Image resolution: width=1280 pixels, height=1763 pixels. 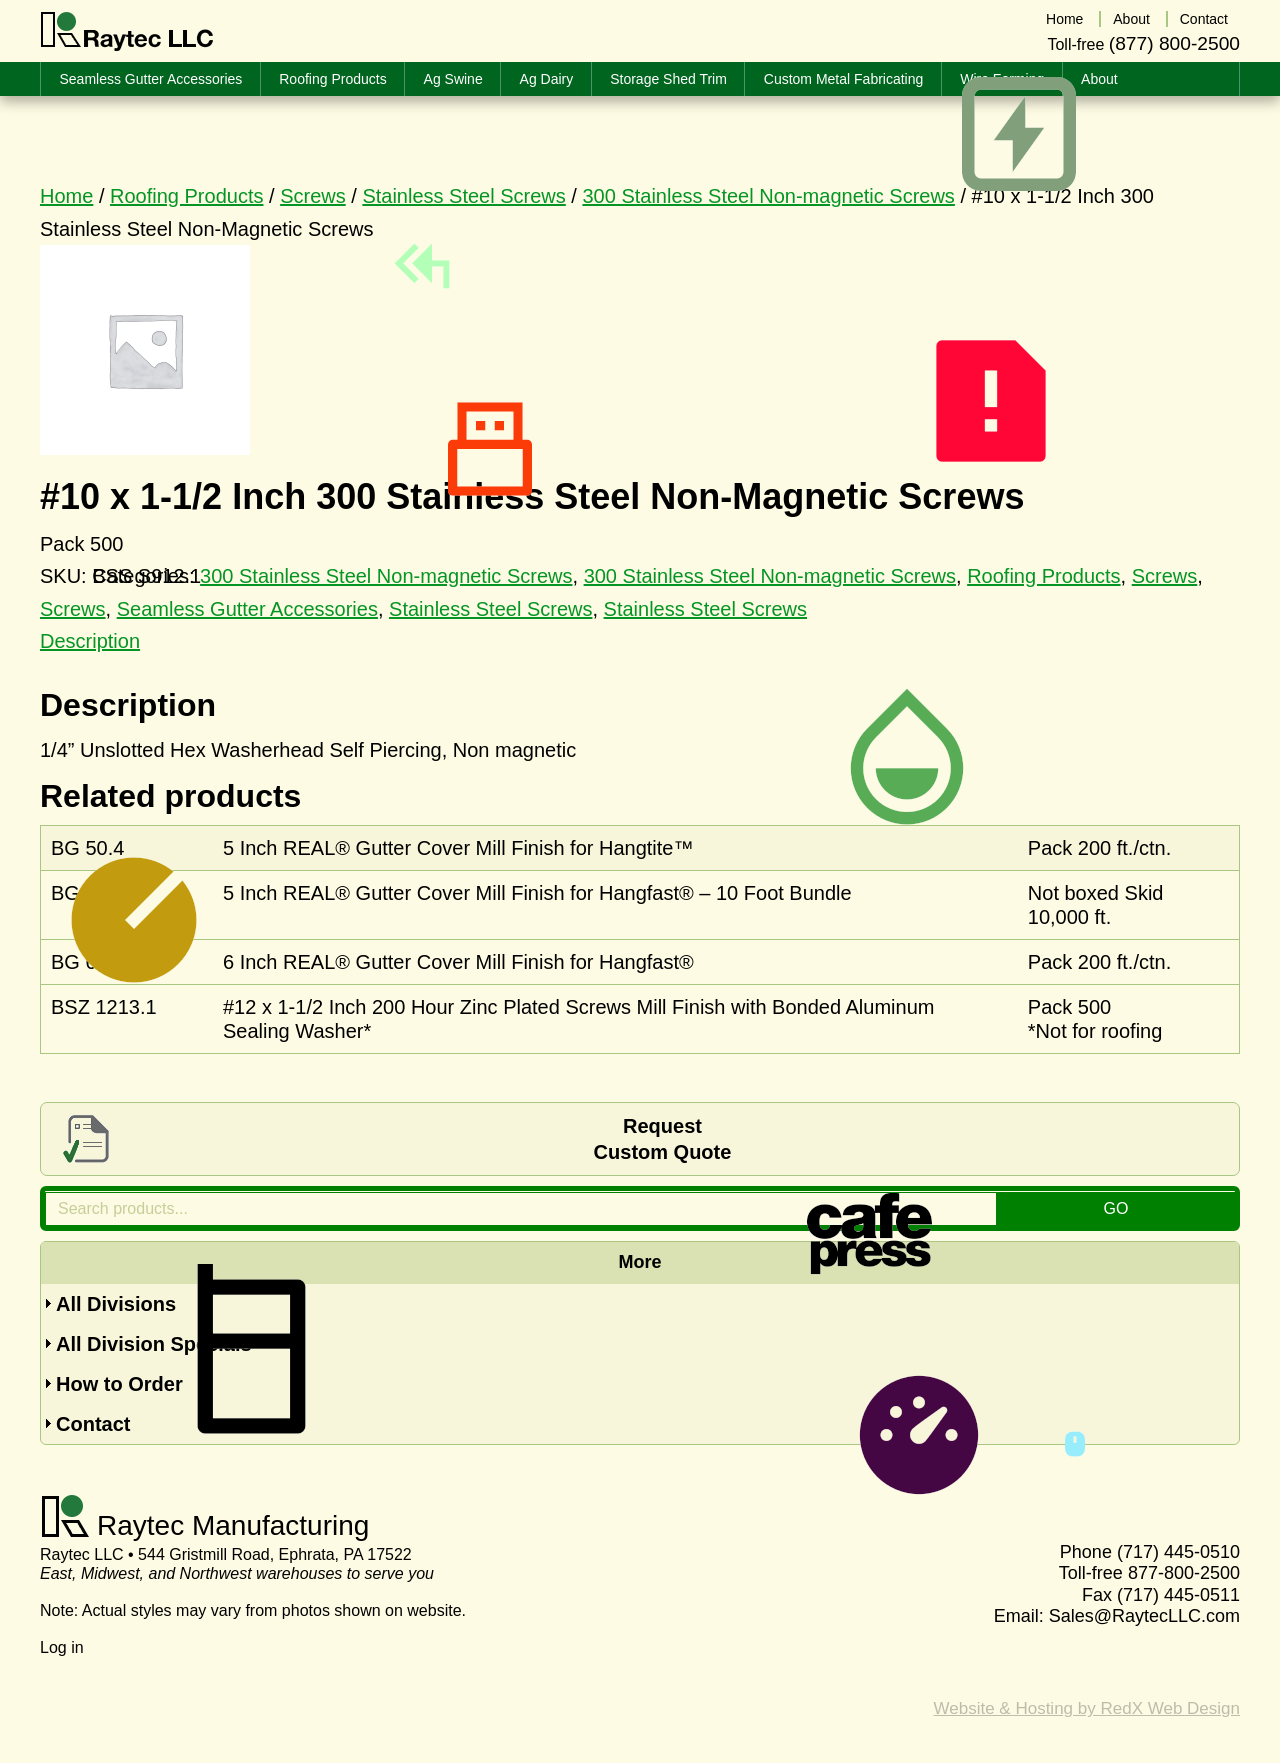 I want to click on locate nearby AED (automated external defibrillator), so click(x=1019, y=134).